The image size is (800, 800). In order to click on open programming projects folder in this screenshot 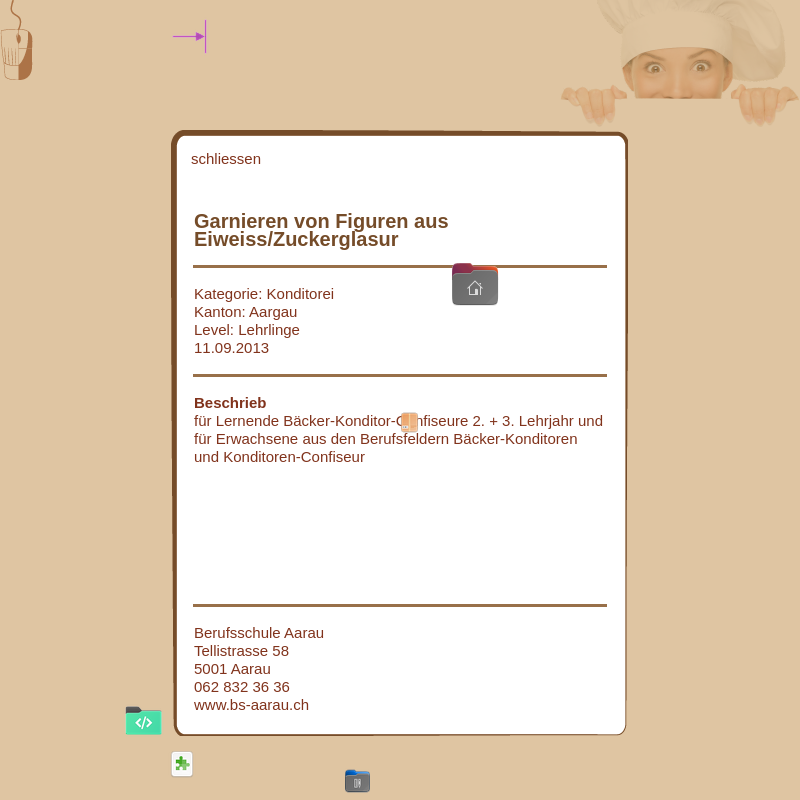, I will do `click(143, 721)`.